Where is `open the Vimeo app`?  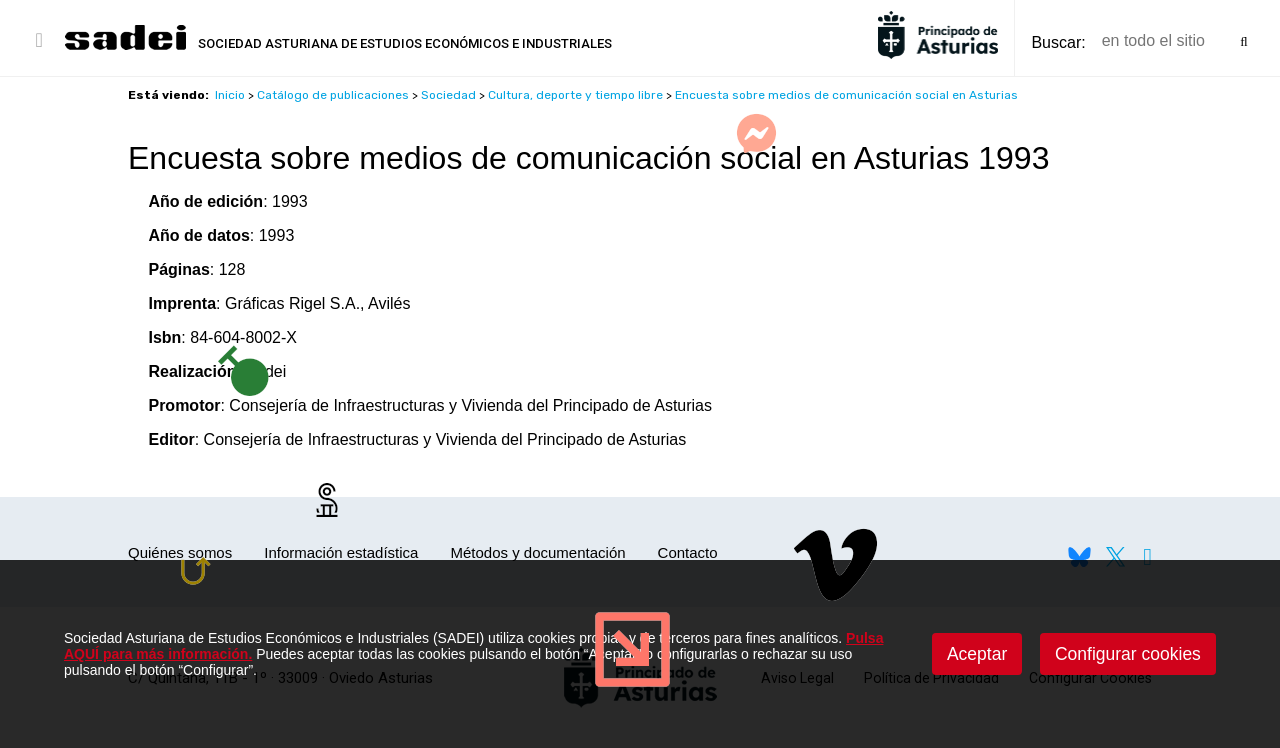 open the Vimeo app is located at coordinates (837, 564).